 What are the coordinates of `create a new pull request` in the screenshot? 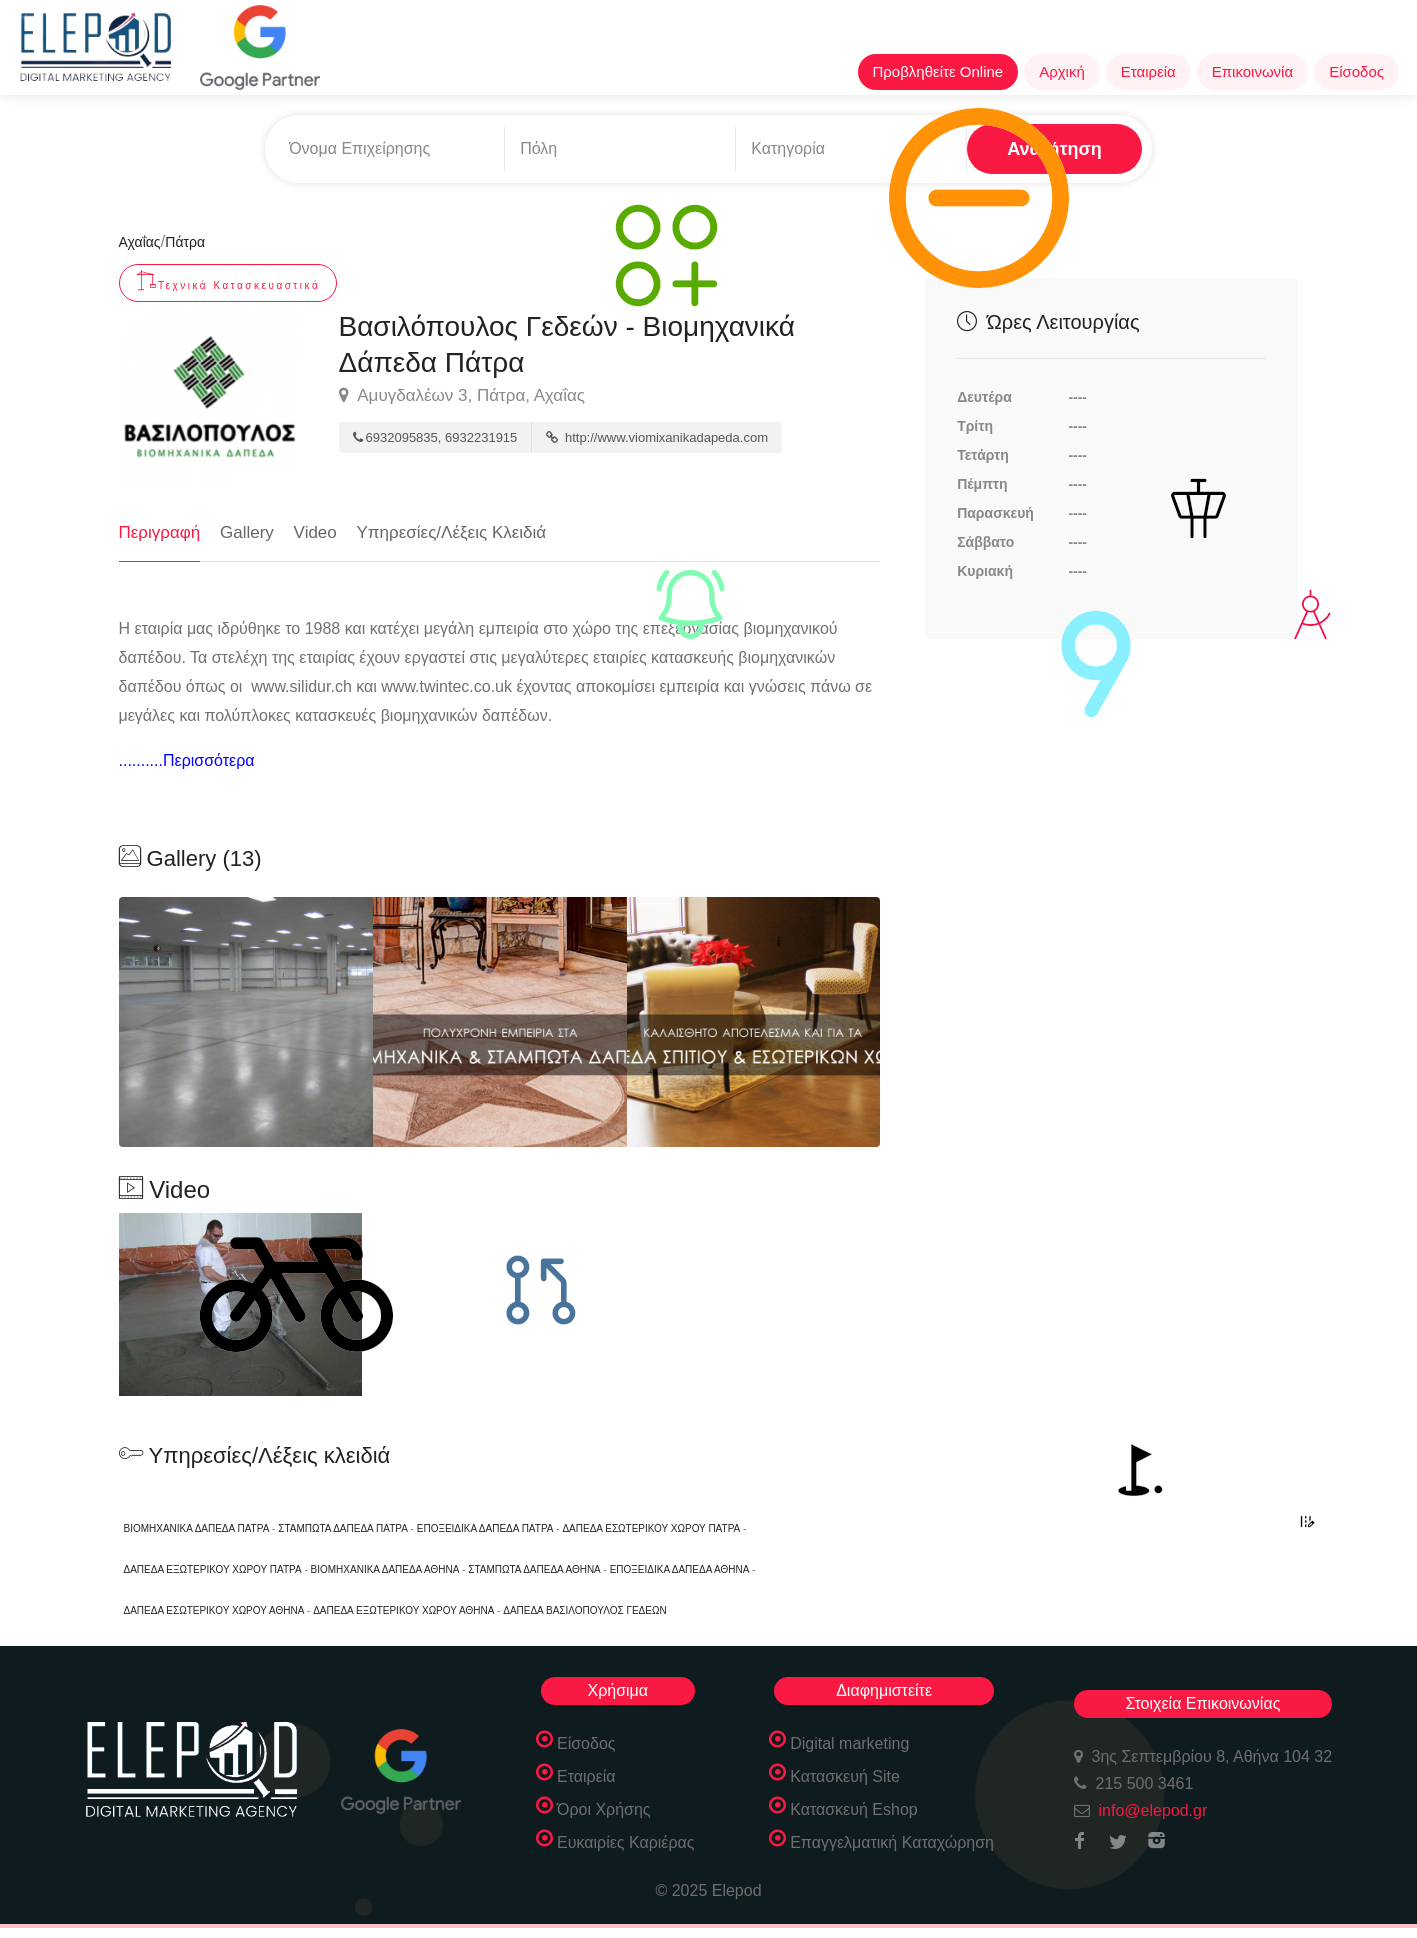 It's located at (538, 1290).